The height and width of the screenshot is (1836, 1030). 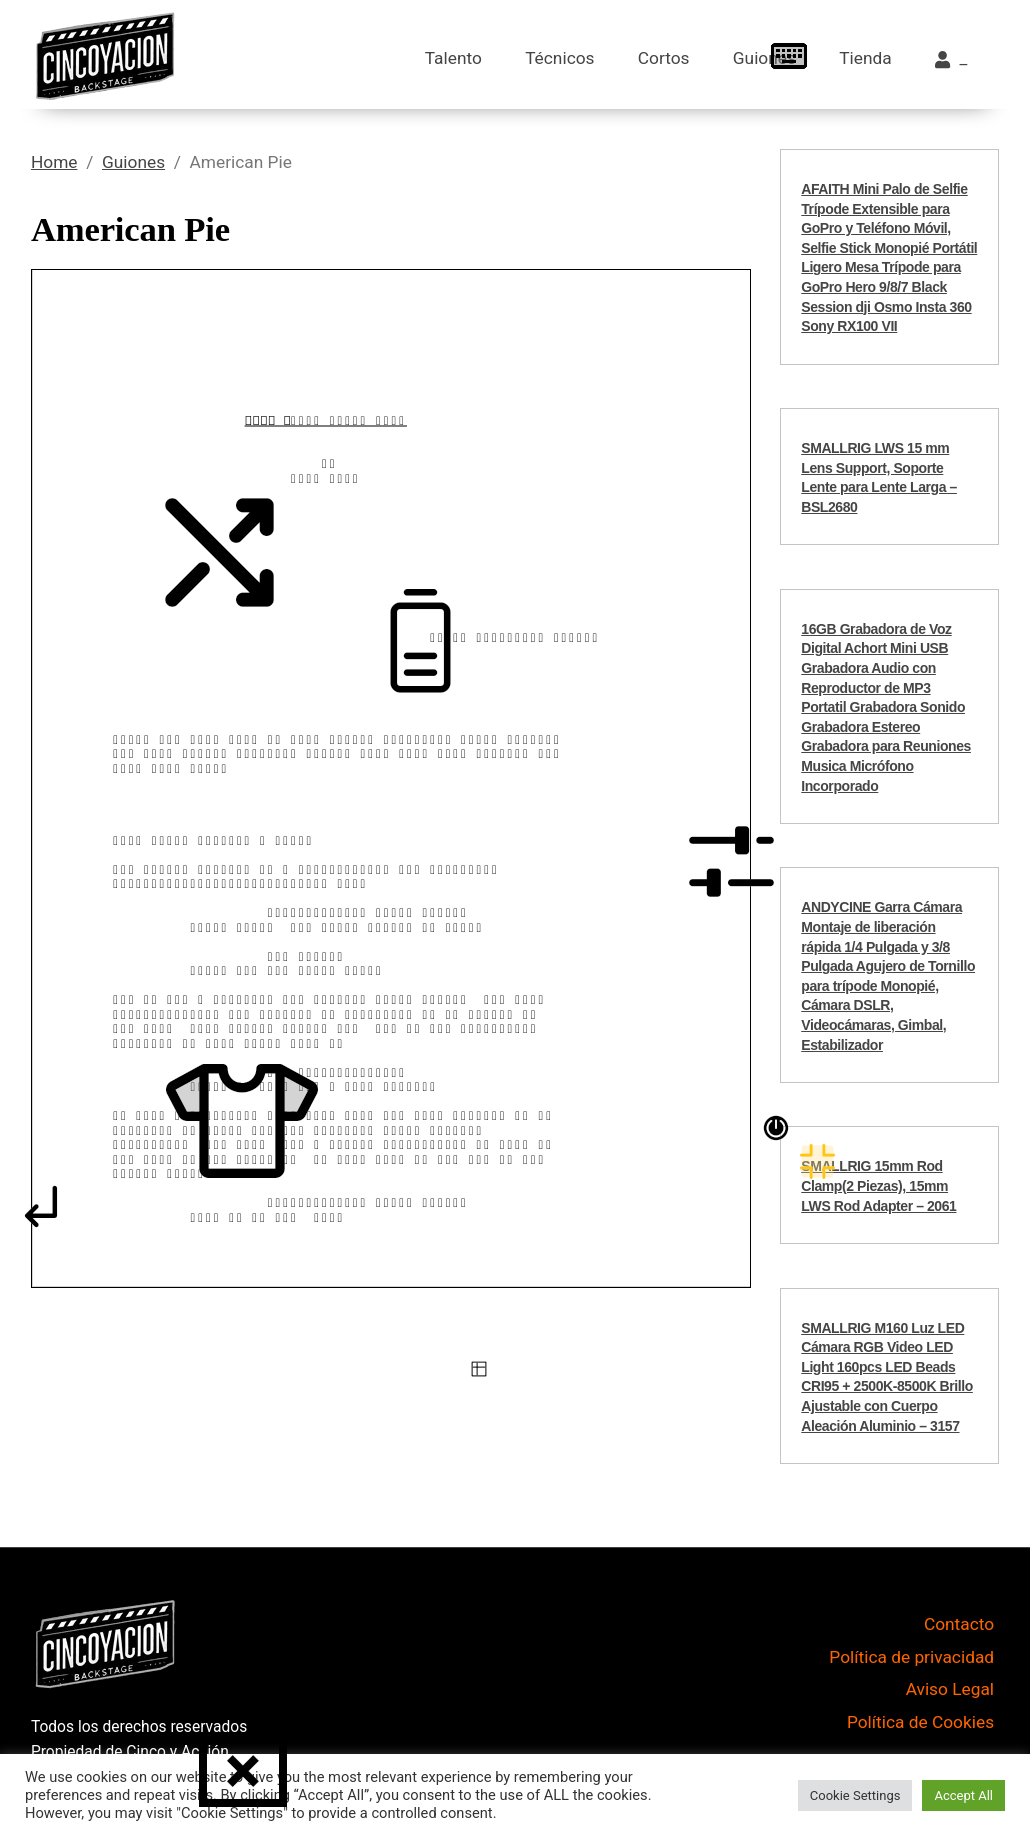 I want to click on shuffle or randomize content order, so click(x=219, y=552).